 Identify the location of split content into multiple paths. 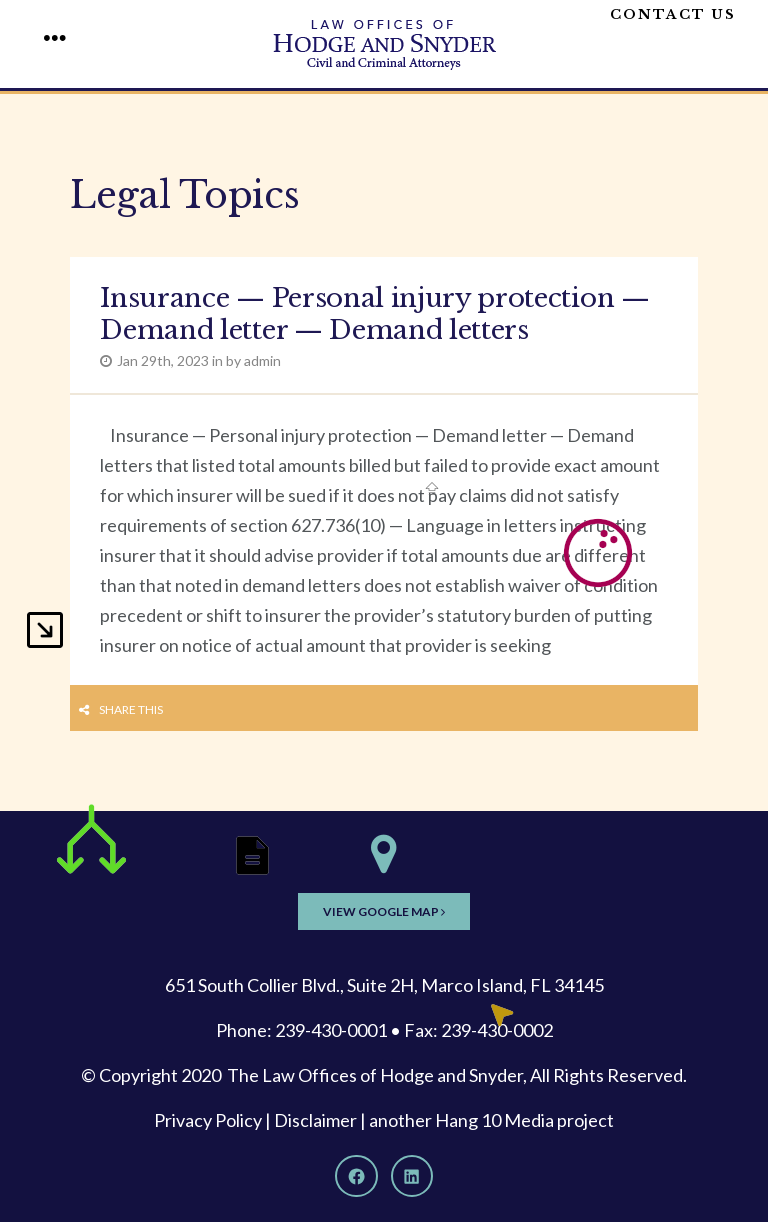
(91, 841).